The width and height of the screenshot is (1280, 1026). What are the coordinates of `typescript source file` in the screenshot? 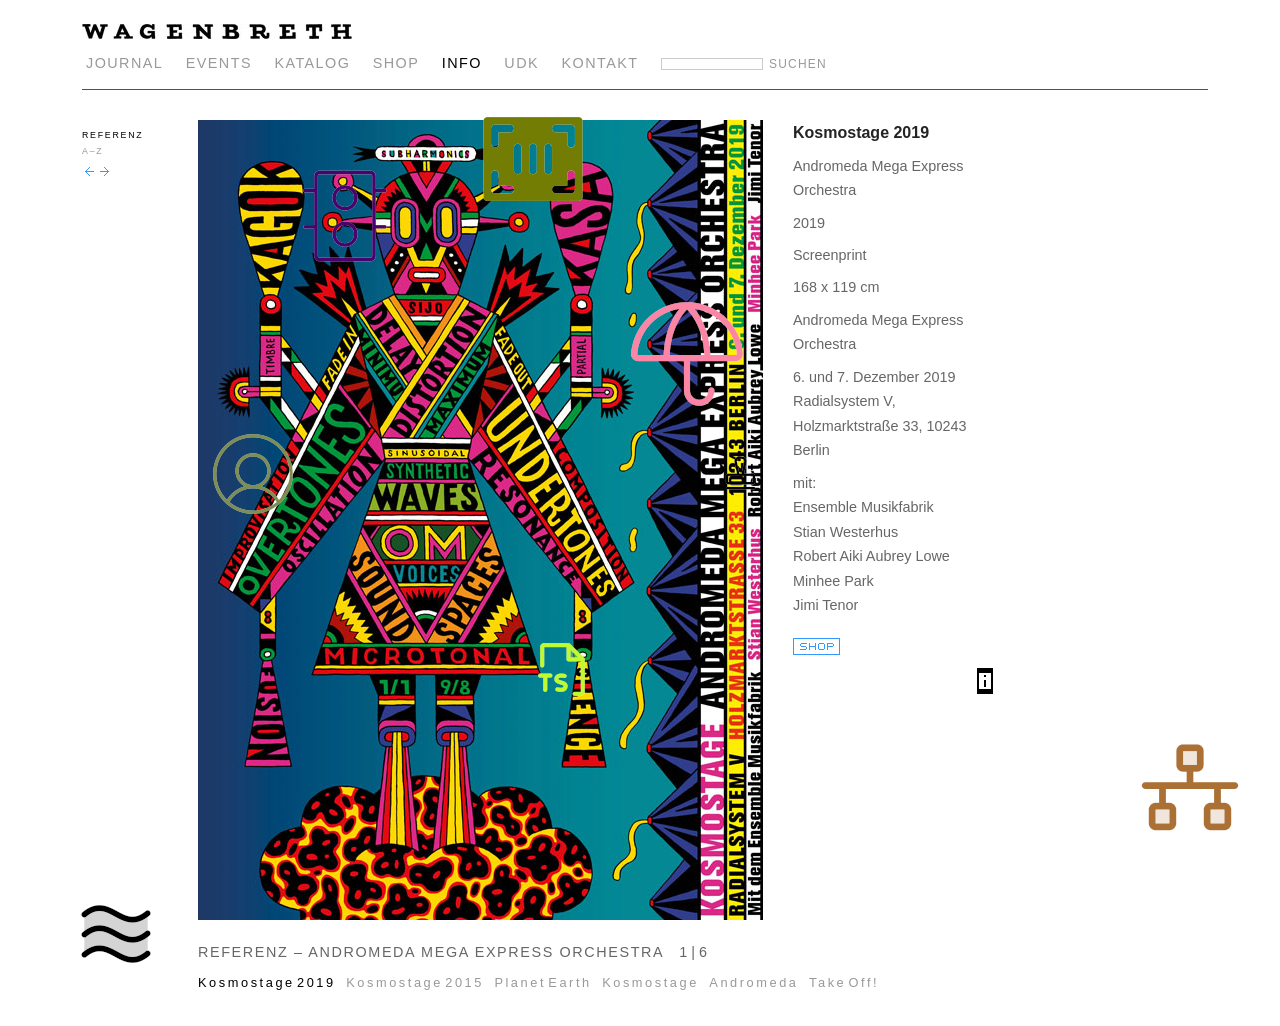 It's located at (562, 669).